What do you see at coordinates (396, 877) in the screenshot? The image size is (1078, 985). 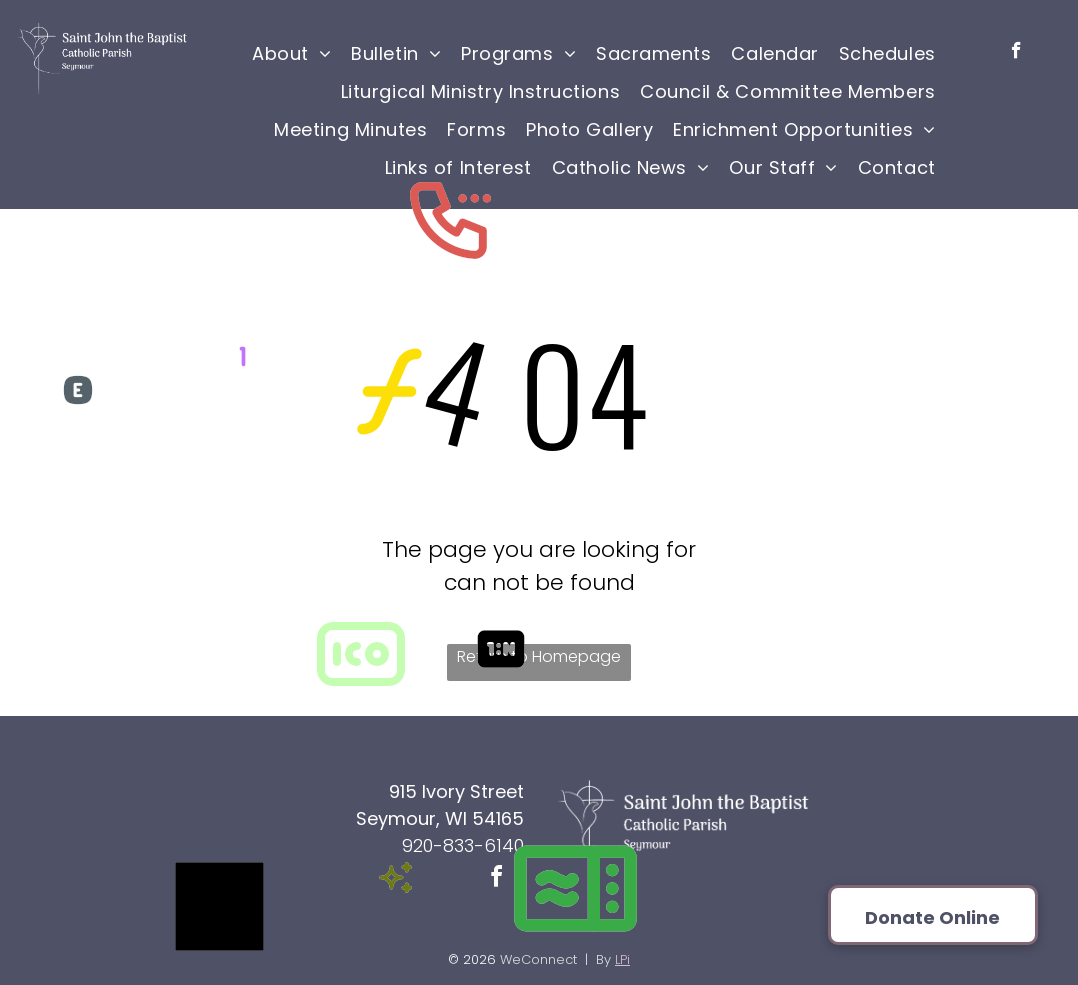 I see `indicates AI-generated or enhanced content` at bounding box center [396, 877].